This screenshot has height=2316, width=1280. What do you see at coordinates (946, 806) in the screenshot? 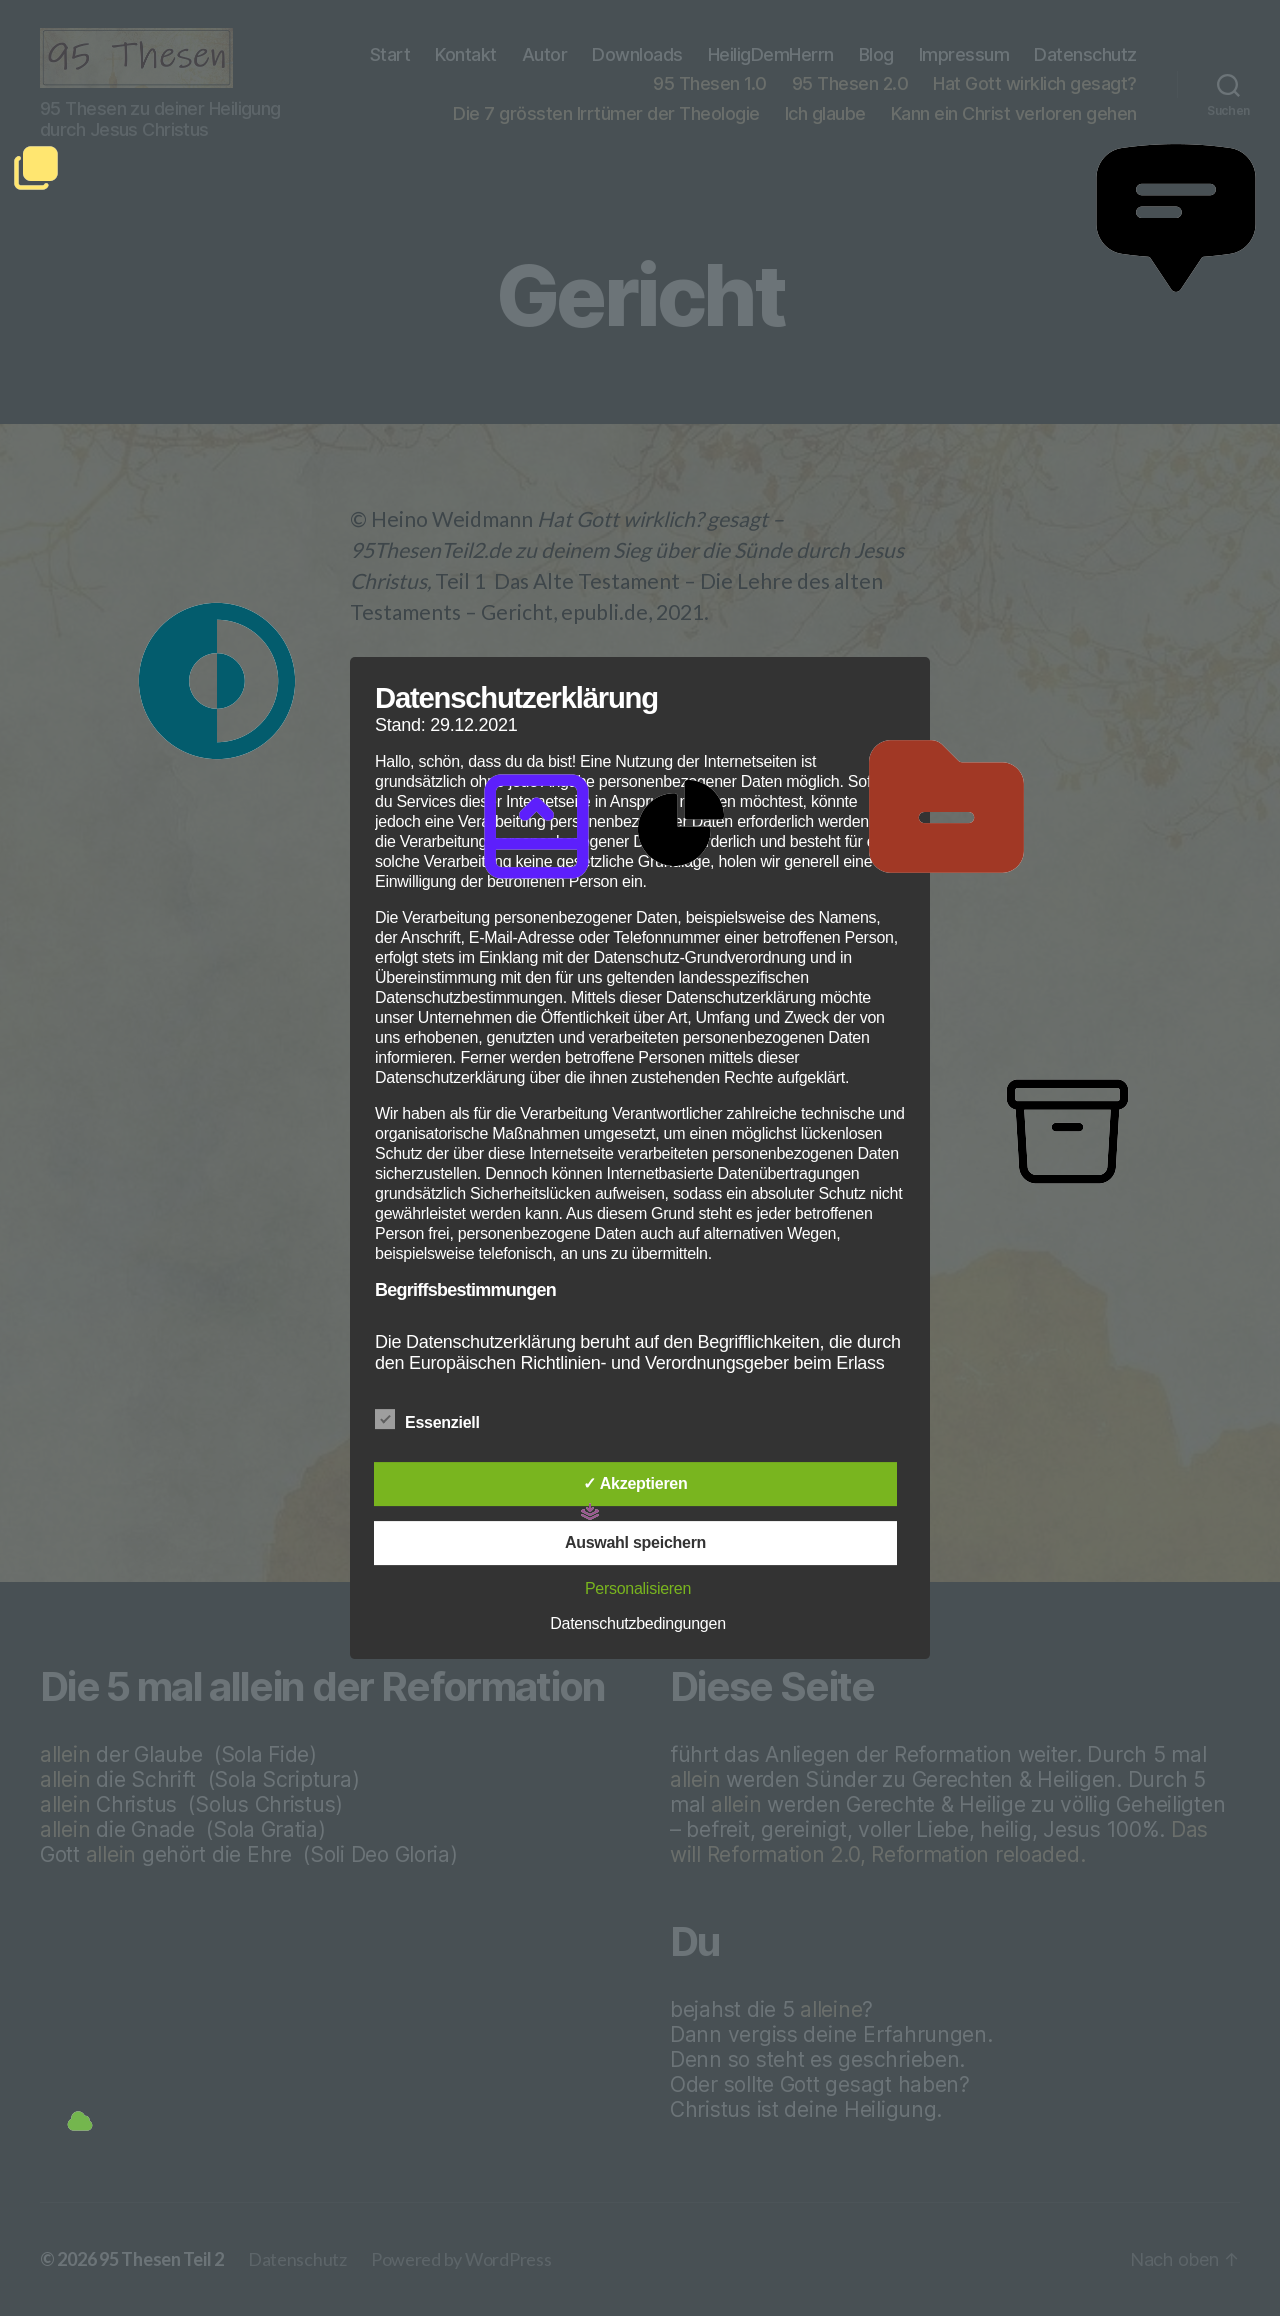
I see `remove a file or folder` at bounding box center [946, 806].